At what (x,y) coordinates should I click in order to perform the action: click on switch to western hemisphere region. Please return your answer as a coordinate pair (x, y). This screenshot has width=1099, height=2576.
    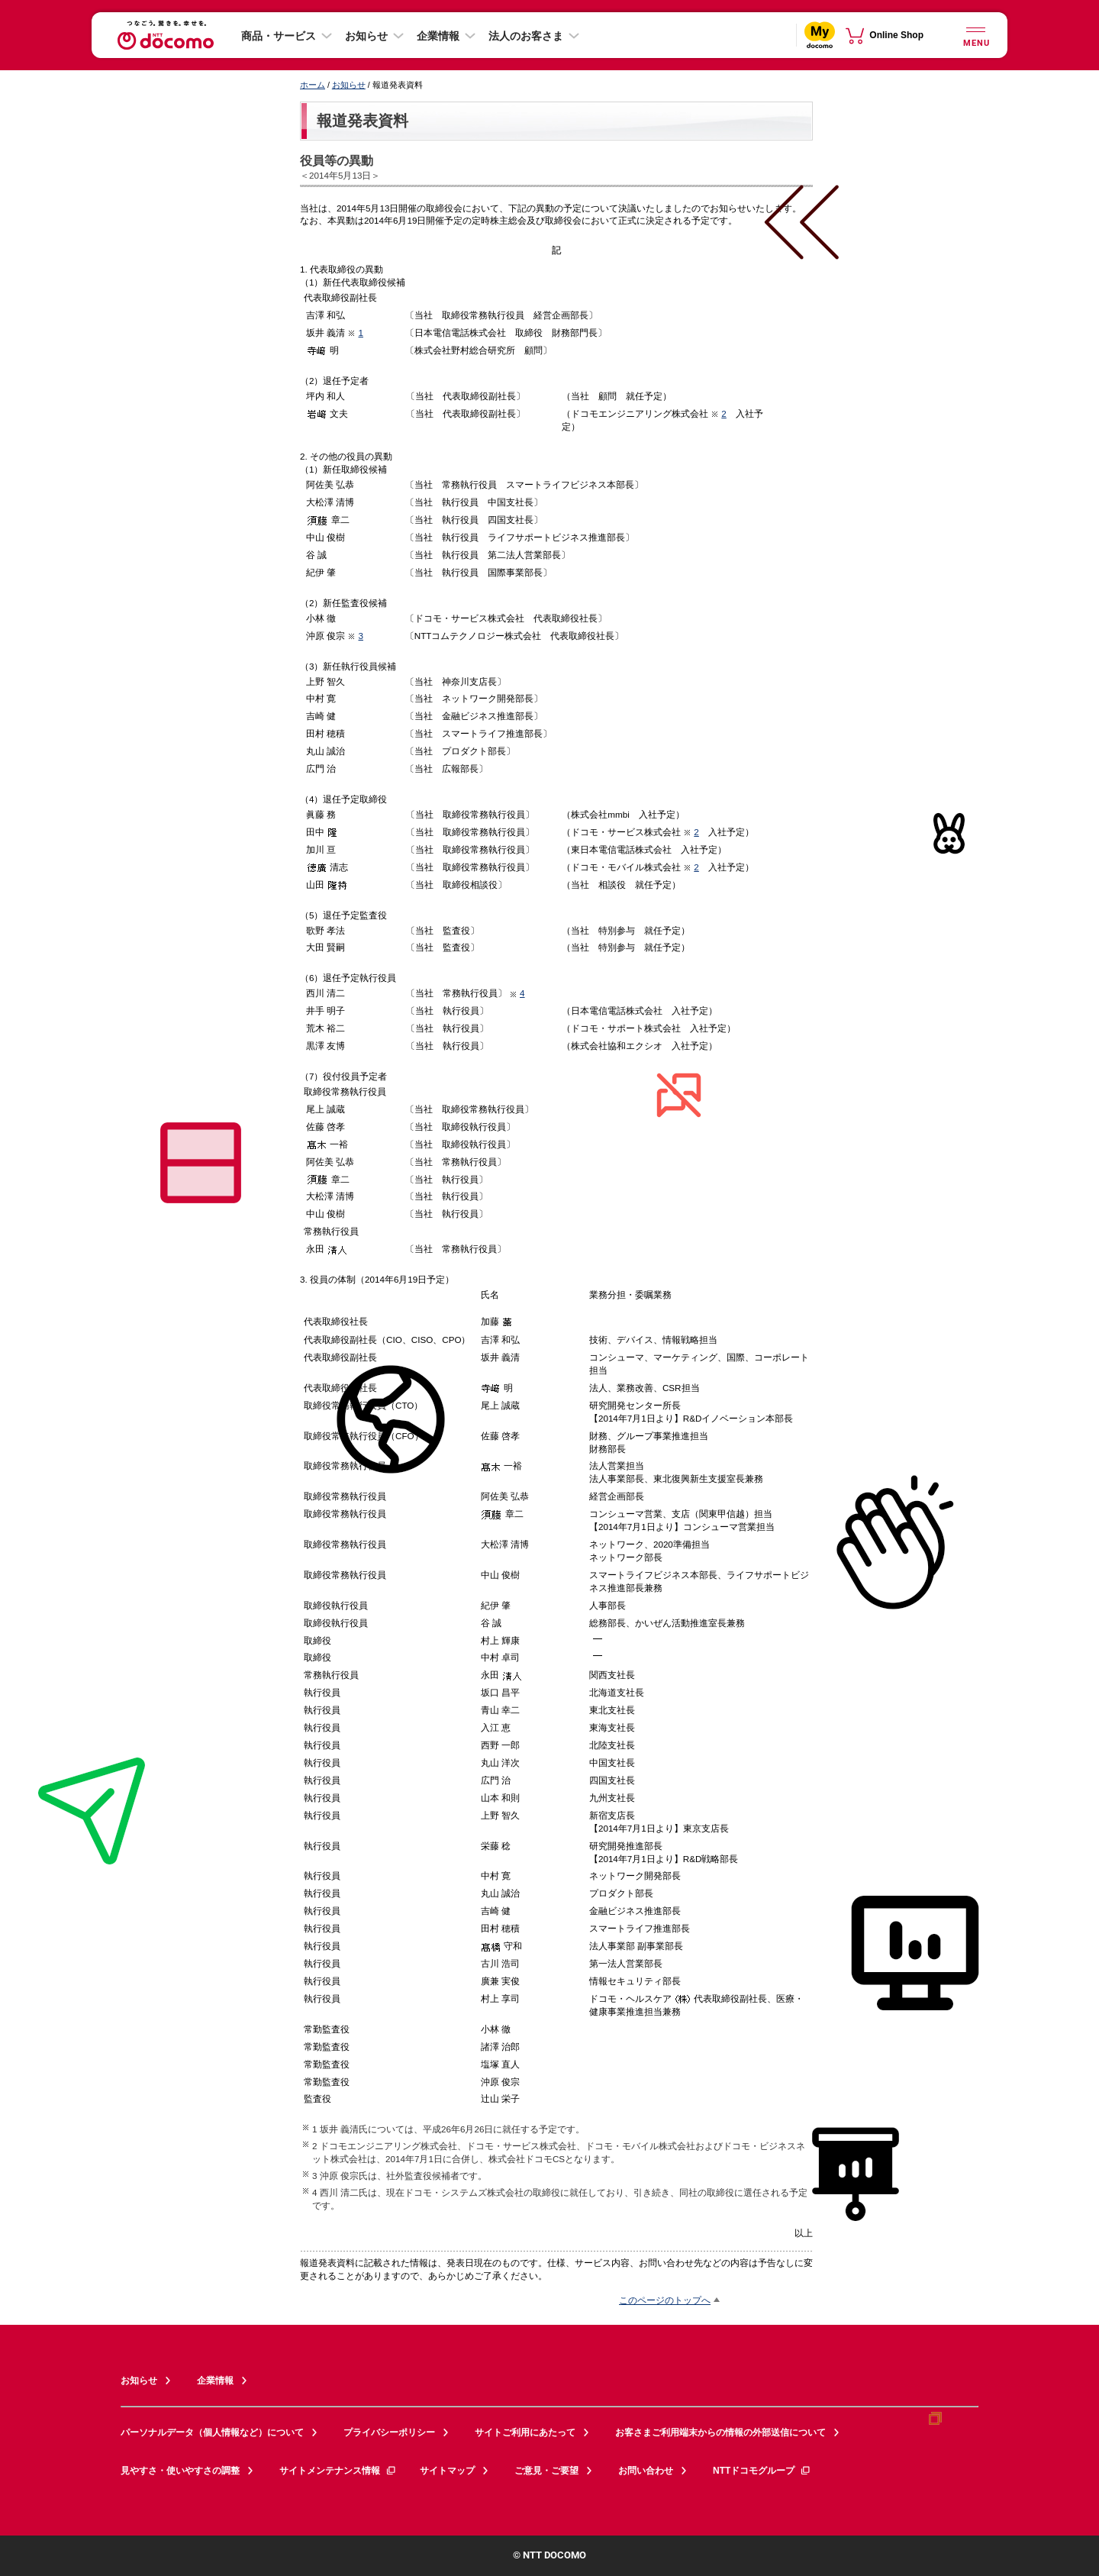
    Looking at the image, I should click on (391, 1419).